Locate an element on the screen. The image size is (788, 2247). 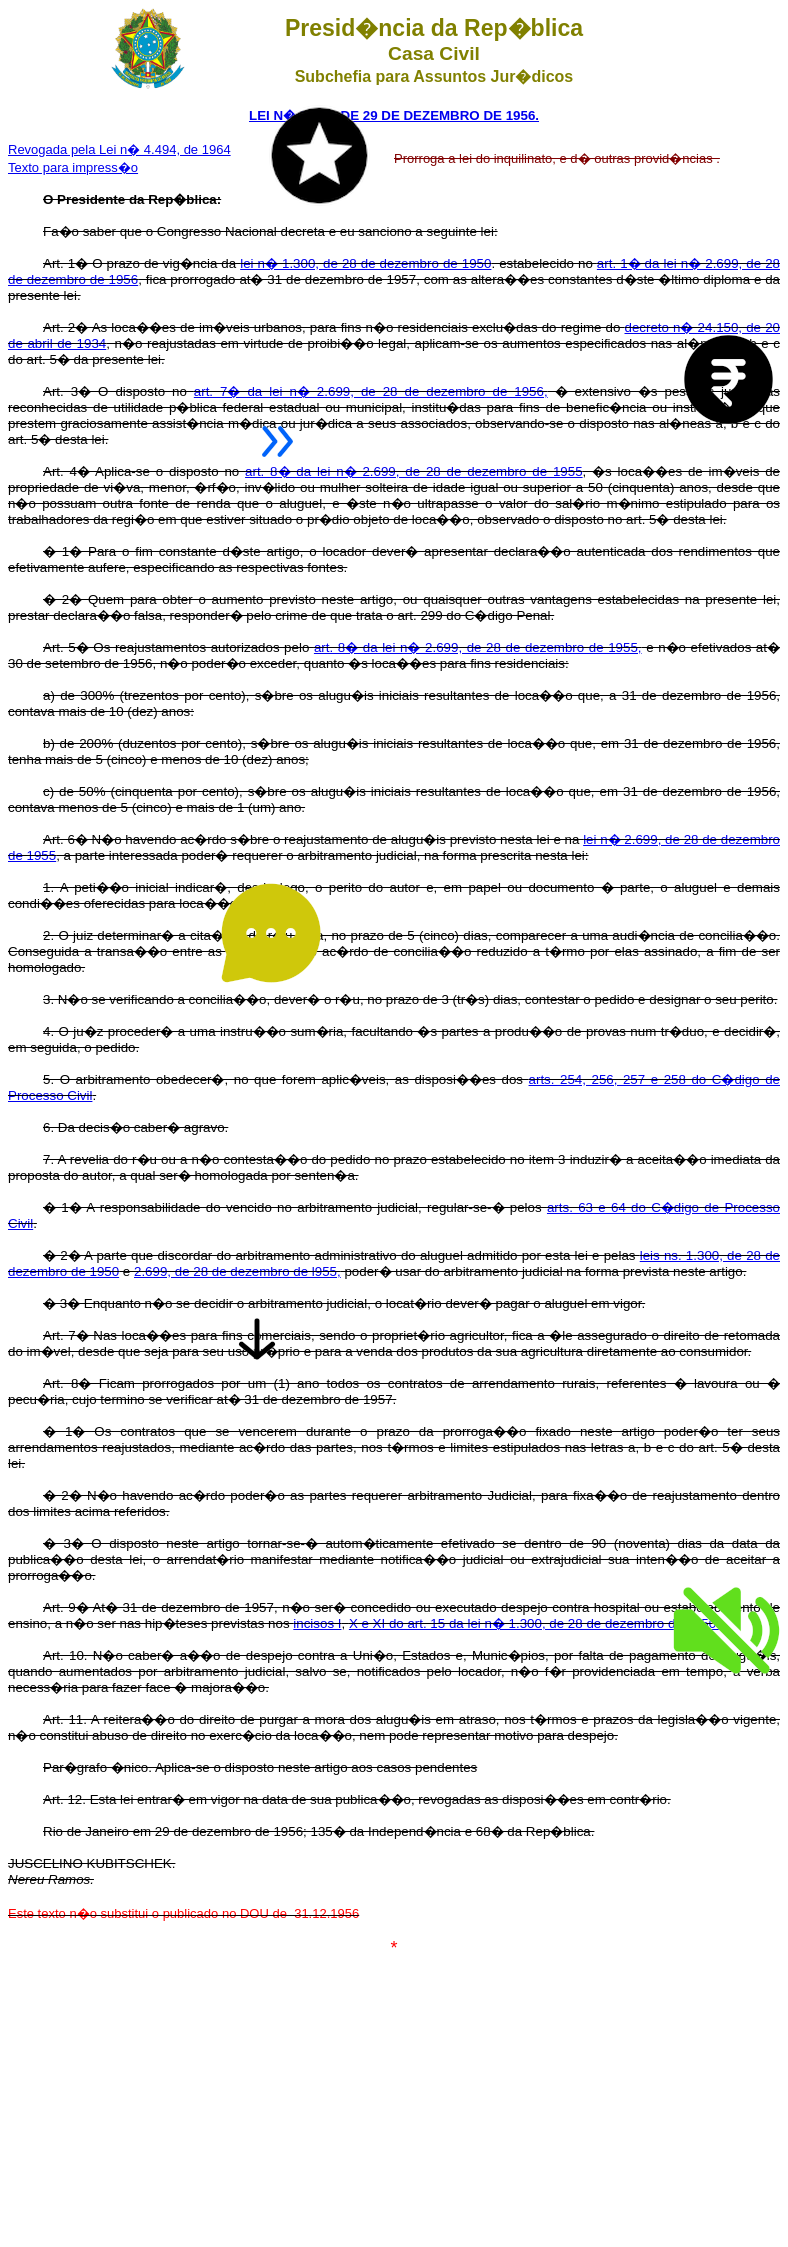
skip forward or advance quickly is located at coordinates (277, 441).